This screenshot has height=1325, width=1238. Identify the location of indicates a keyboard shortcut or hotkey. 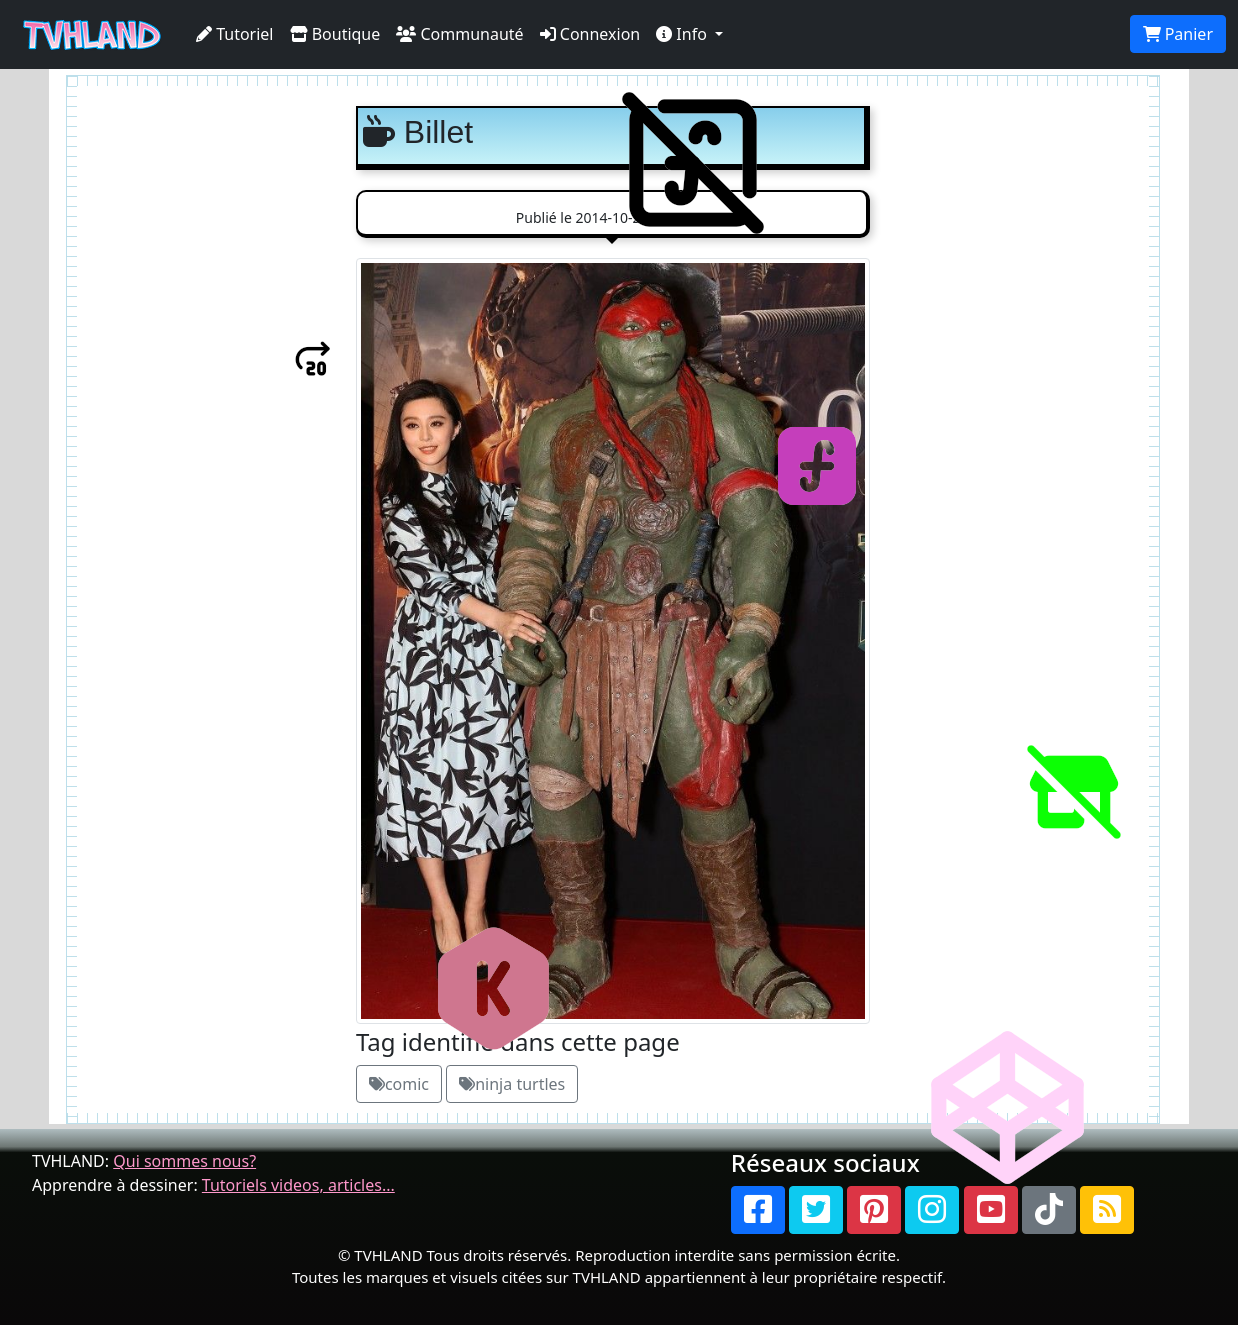
(493, 988).